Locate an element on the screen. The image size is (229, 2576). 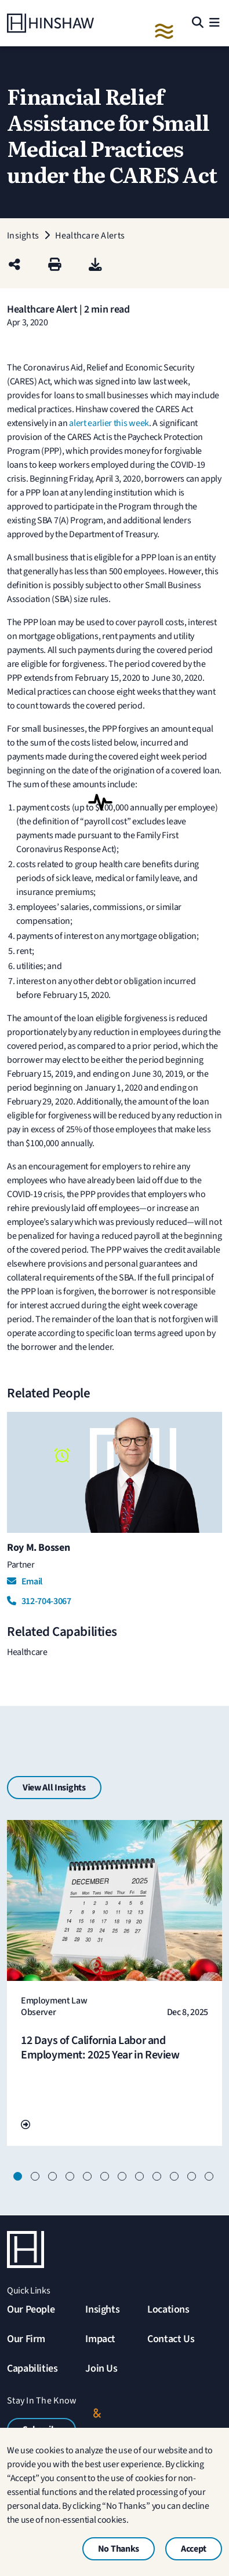
insert ampersand symbol or special character is located at coordinates (96, 2413).